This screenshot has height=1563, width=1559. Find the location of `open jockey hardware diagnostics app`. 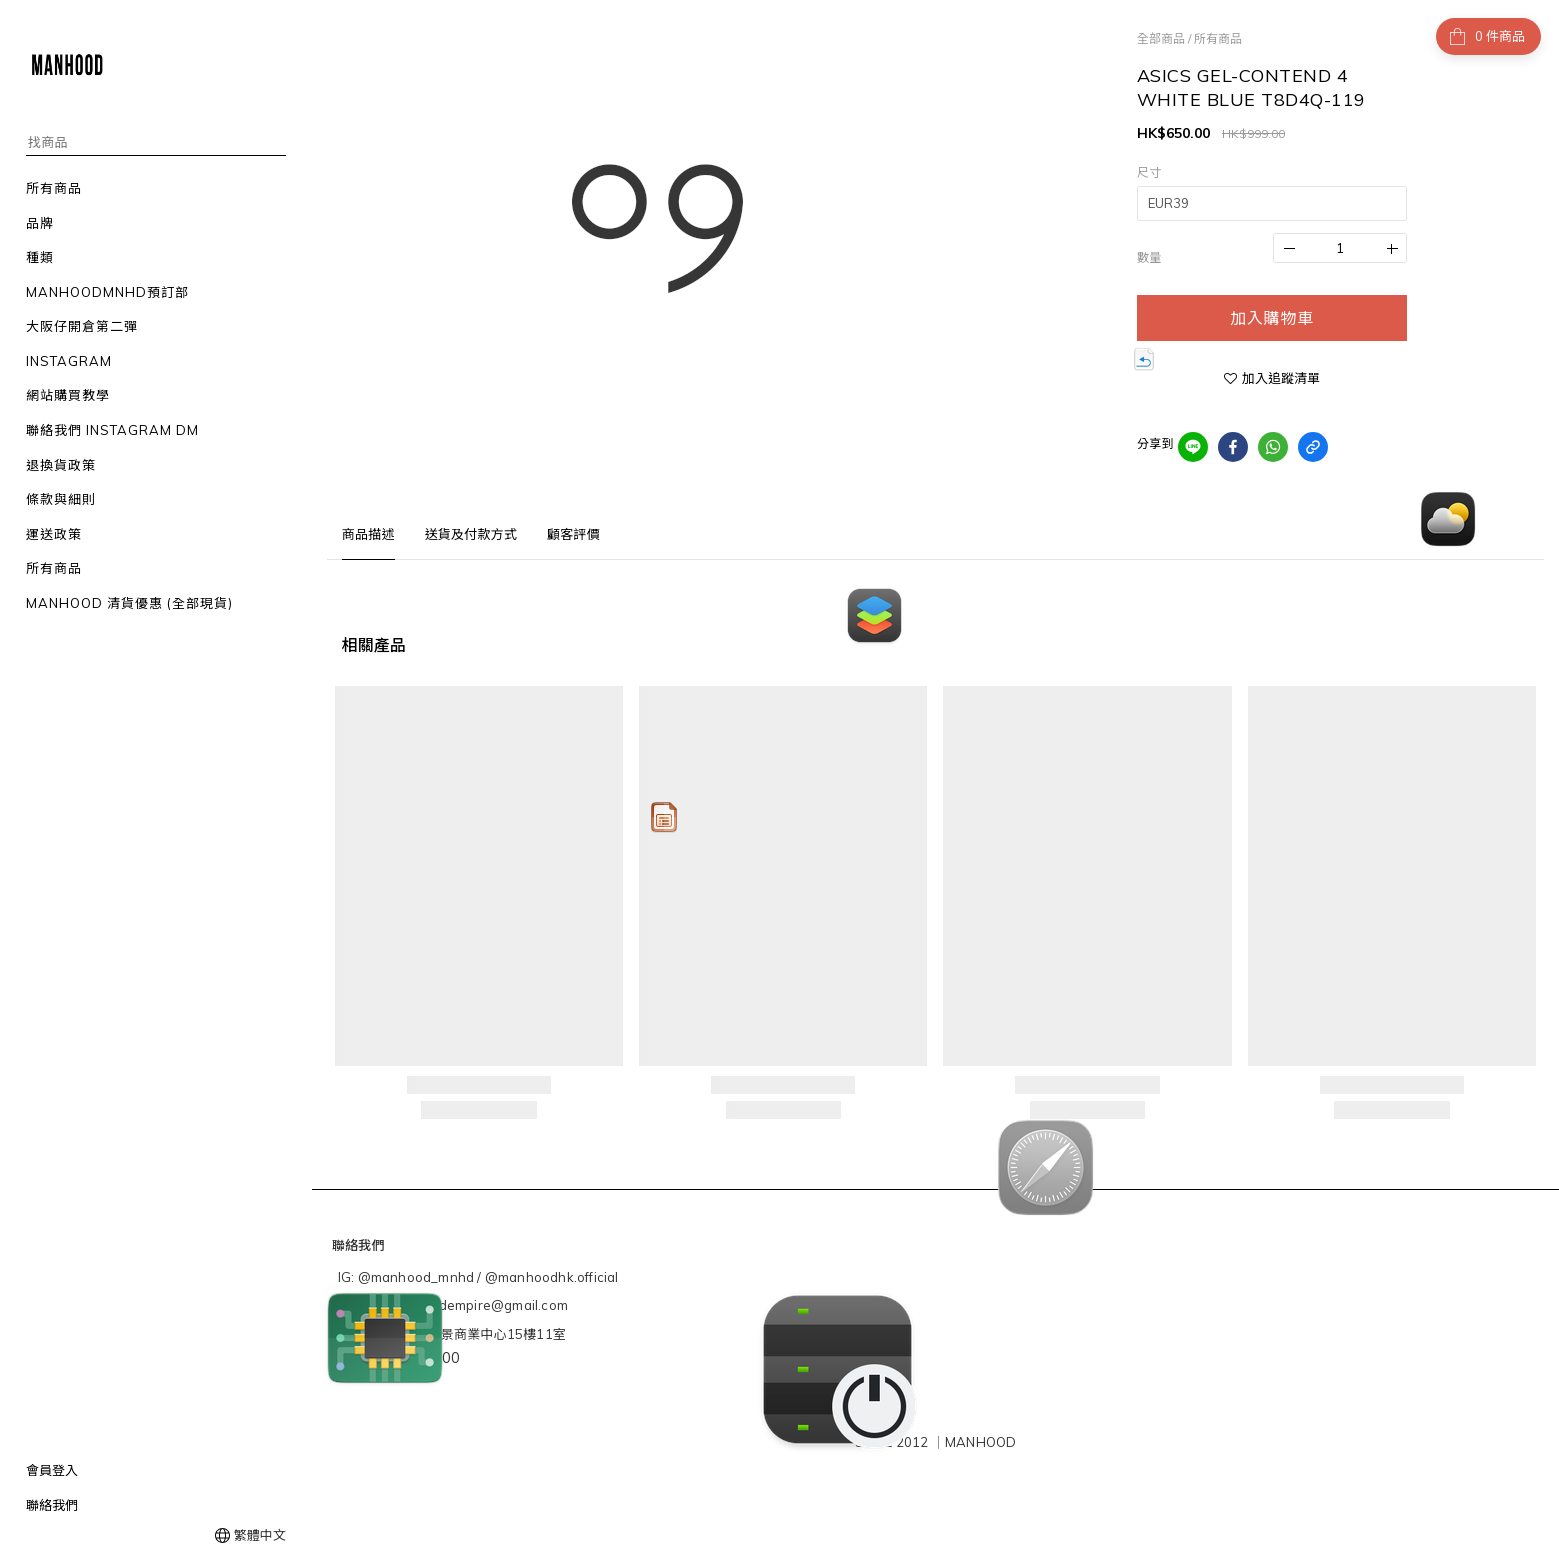

open jockey hardware diagnostics app is located at coordinates (385, 1338).